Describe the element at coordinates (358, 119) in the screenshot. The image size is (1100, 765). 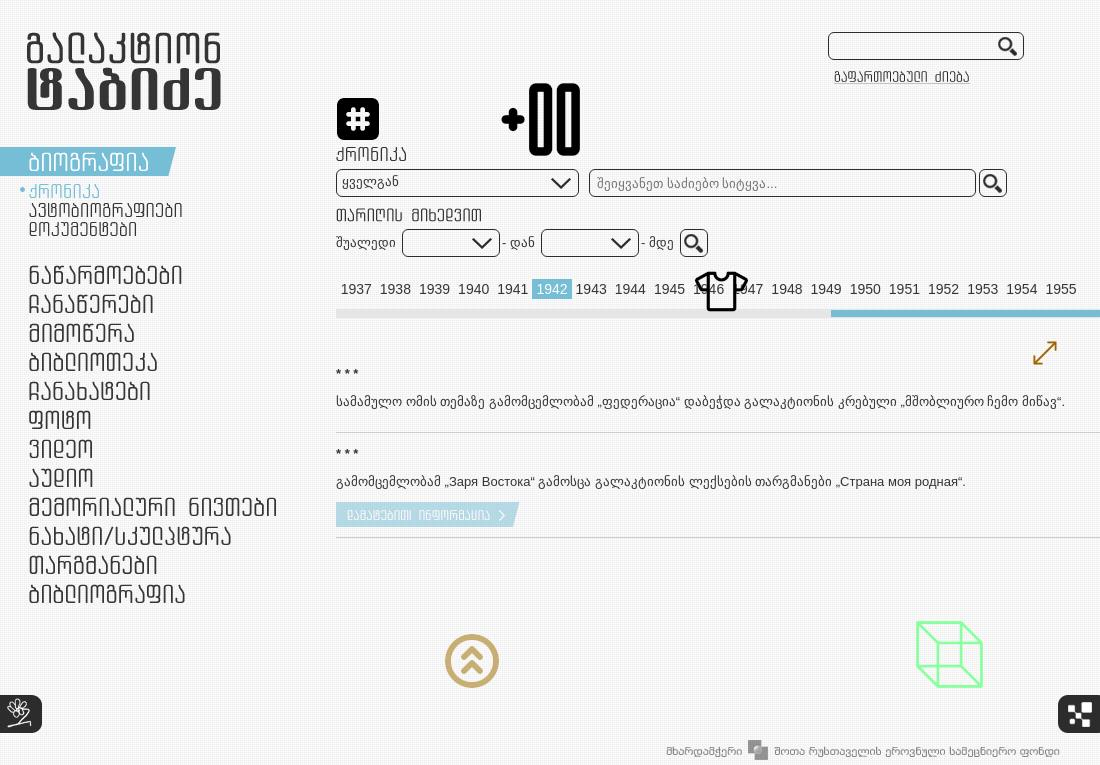
I see `view grid or table layout` at that location.